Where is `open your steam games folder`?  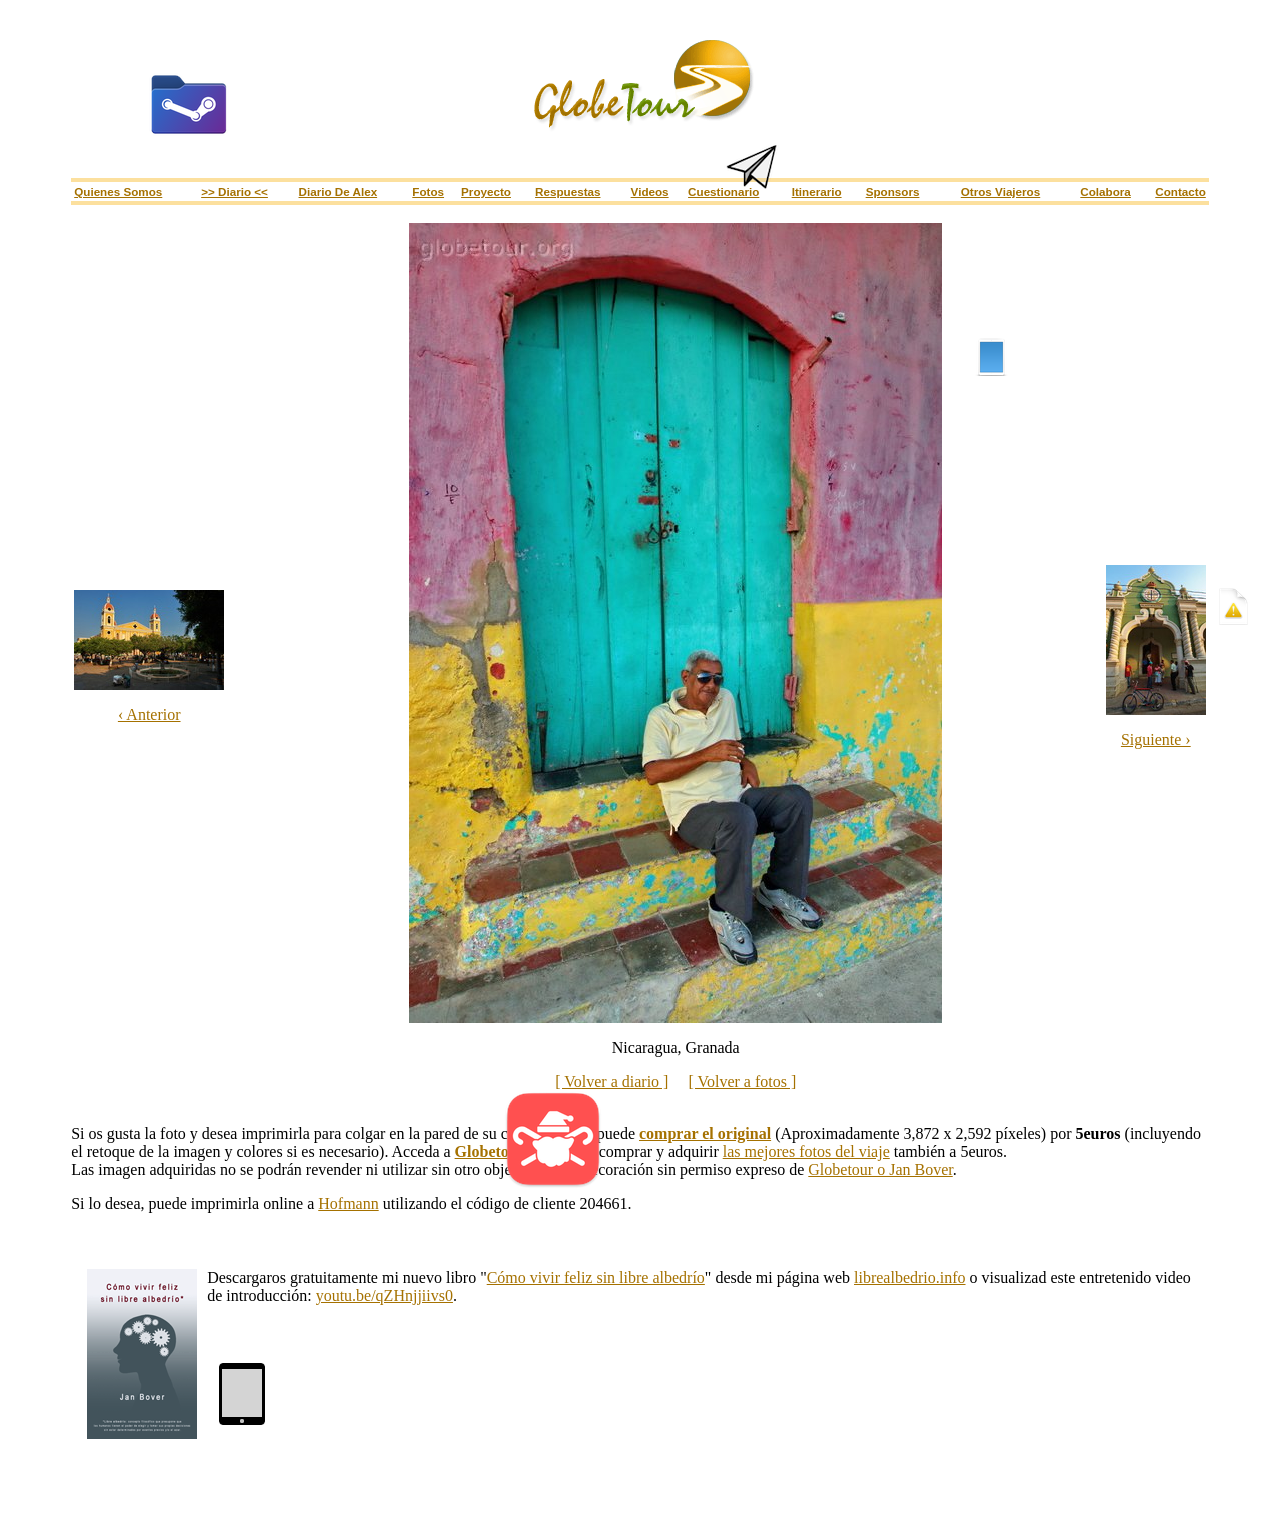 open your steam games folder is located at coordinates (188, 106).